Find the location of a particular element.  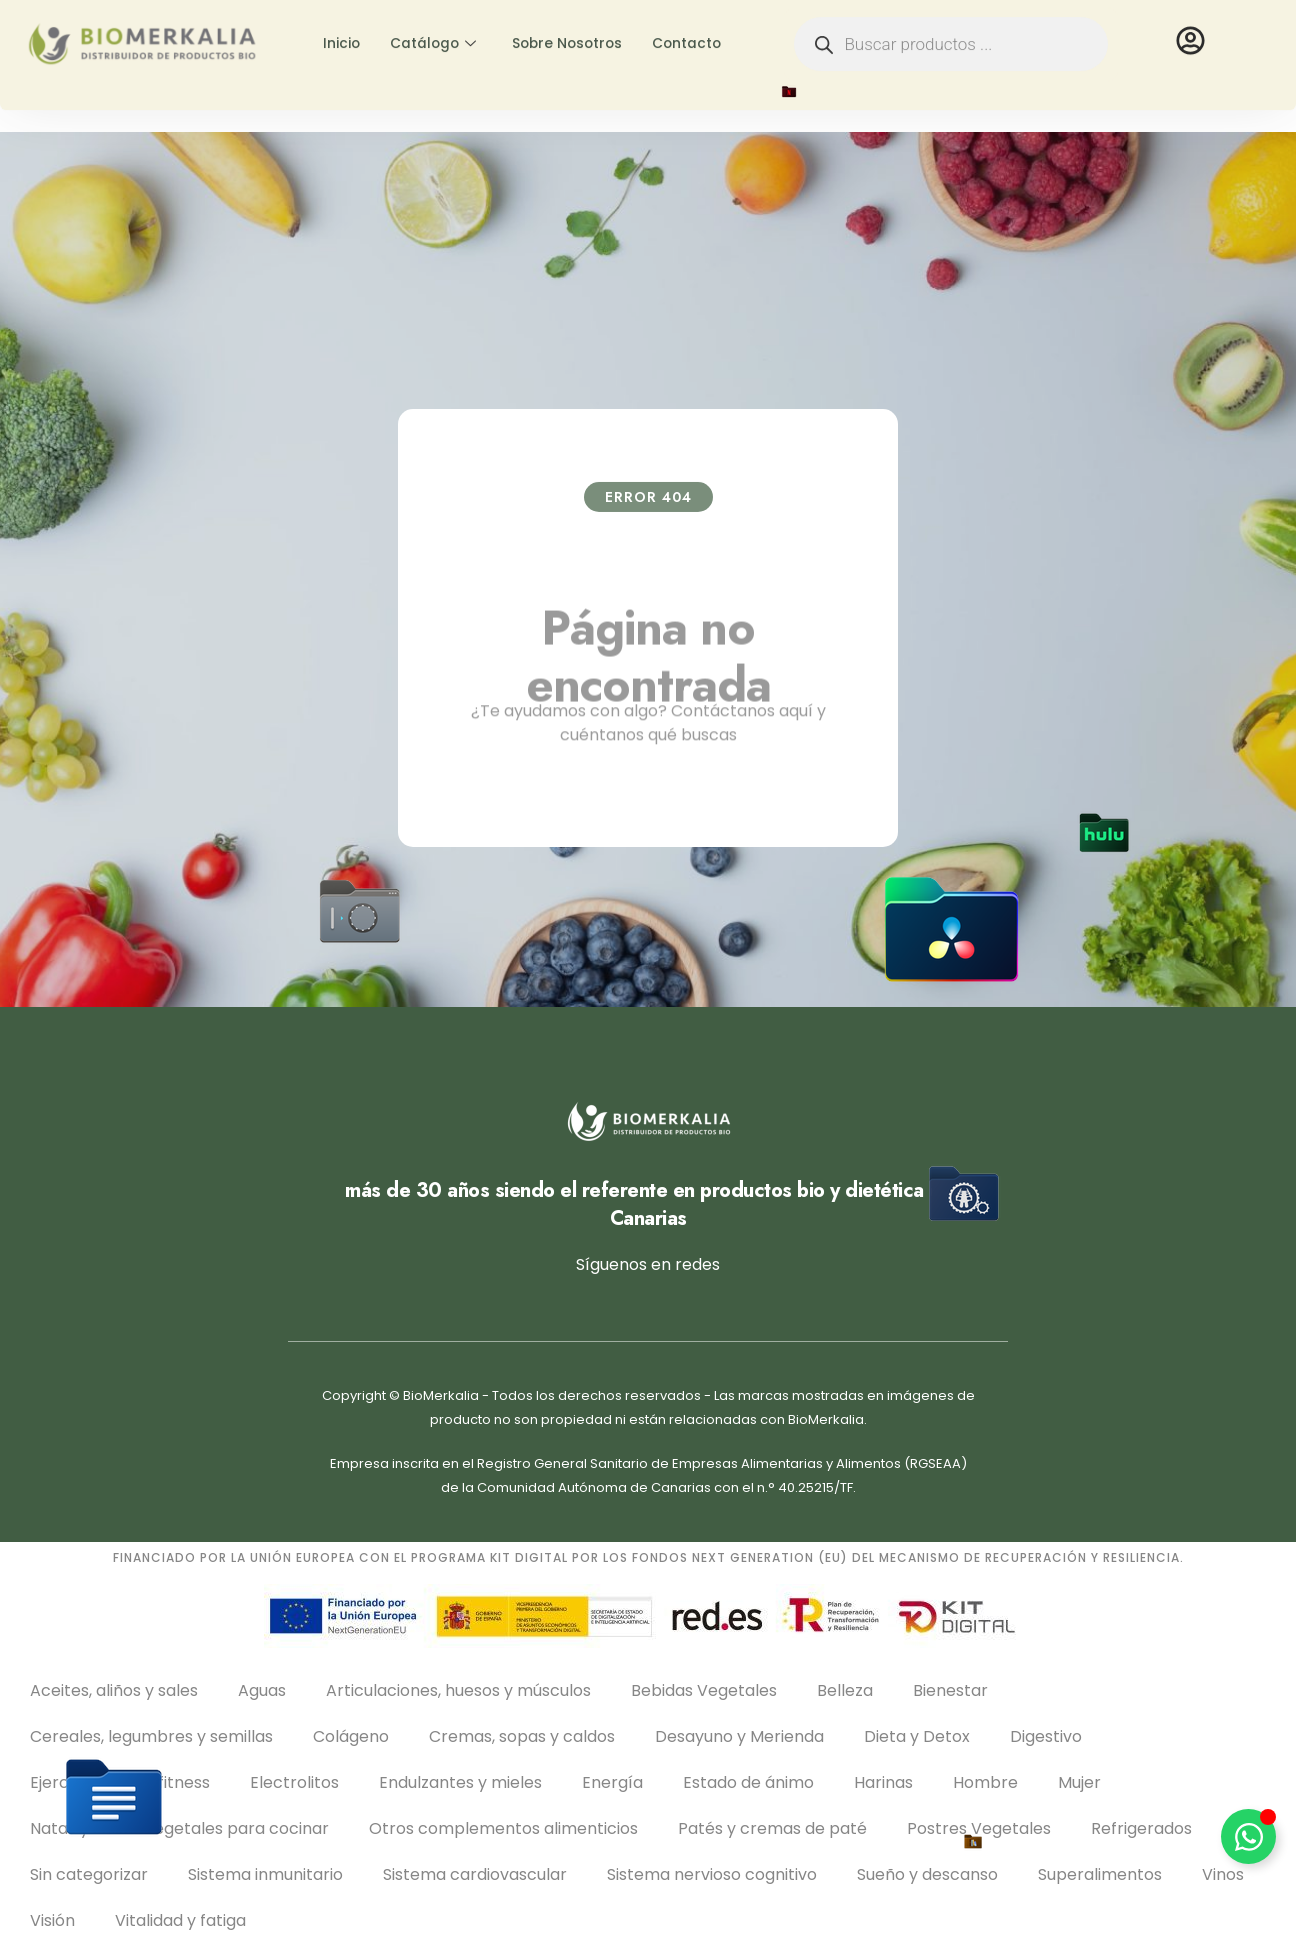

folder containing Hulu app data or downloads is located at coordinates (1104, 834).